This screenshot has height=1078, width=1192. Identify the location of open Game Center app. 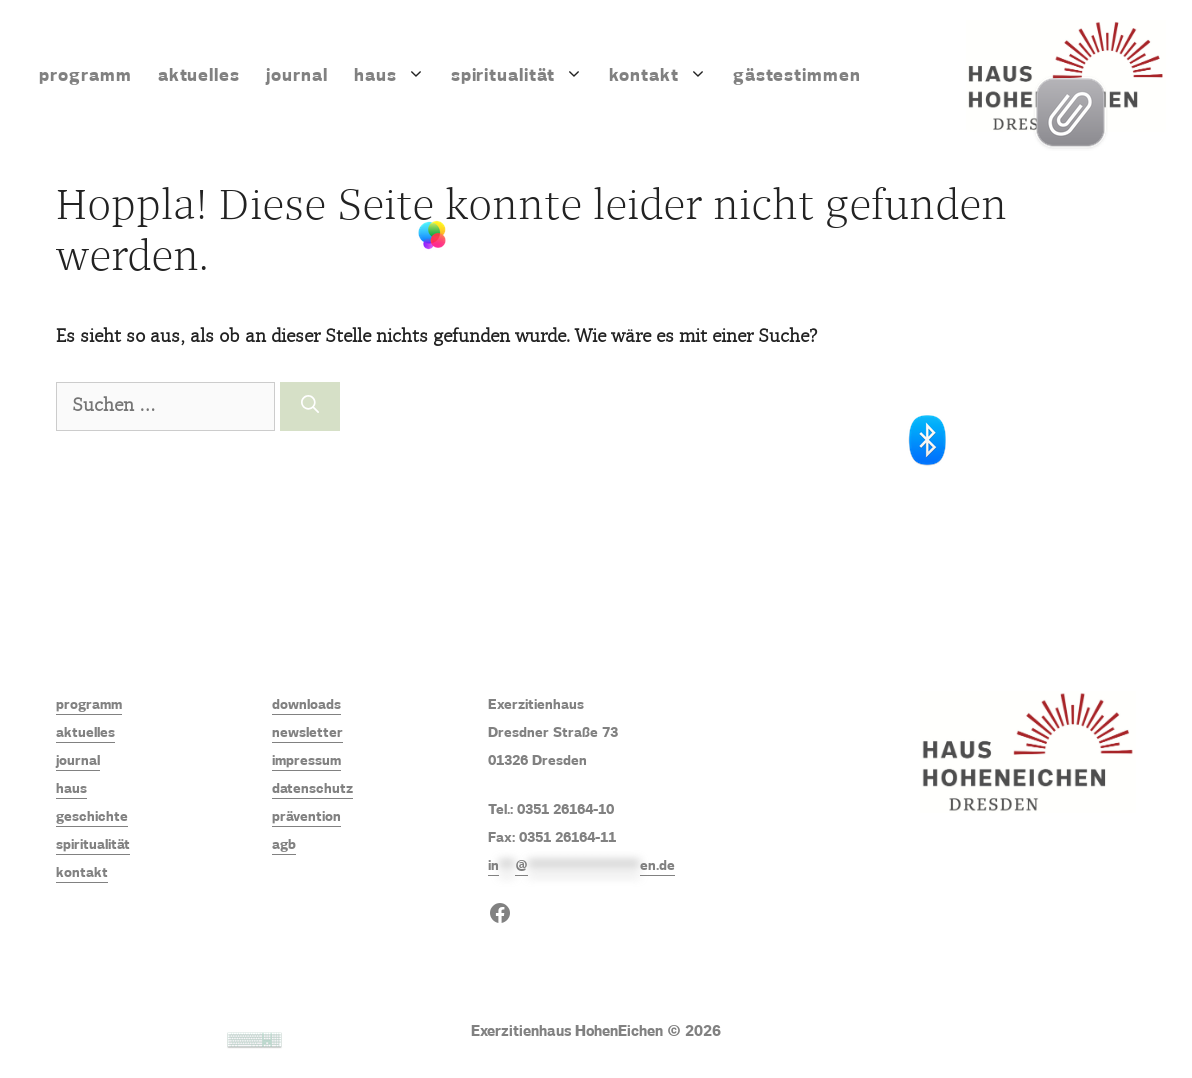
(432, 235).